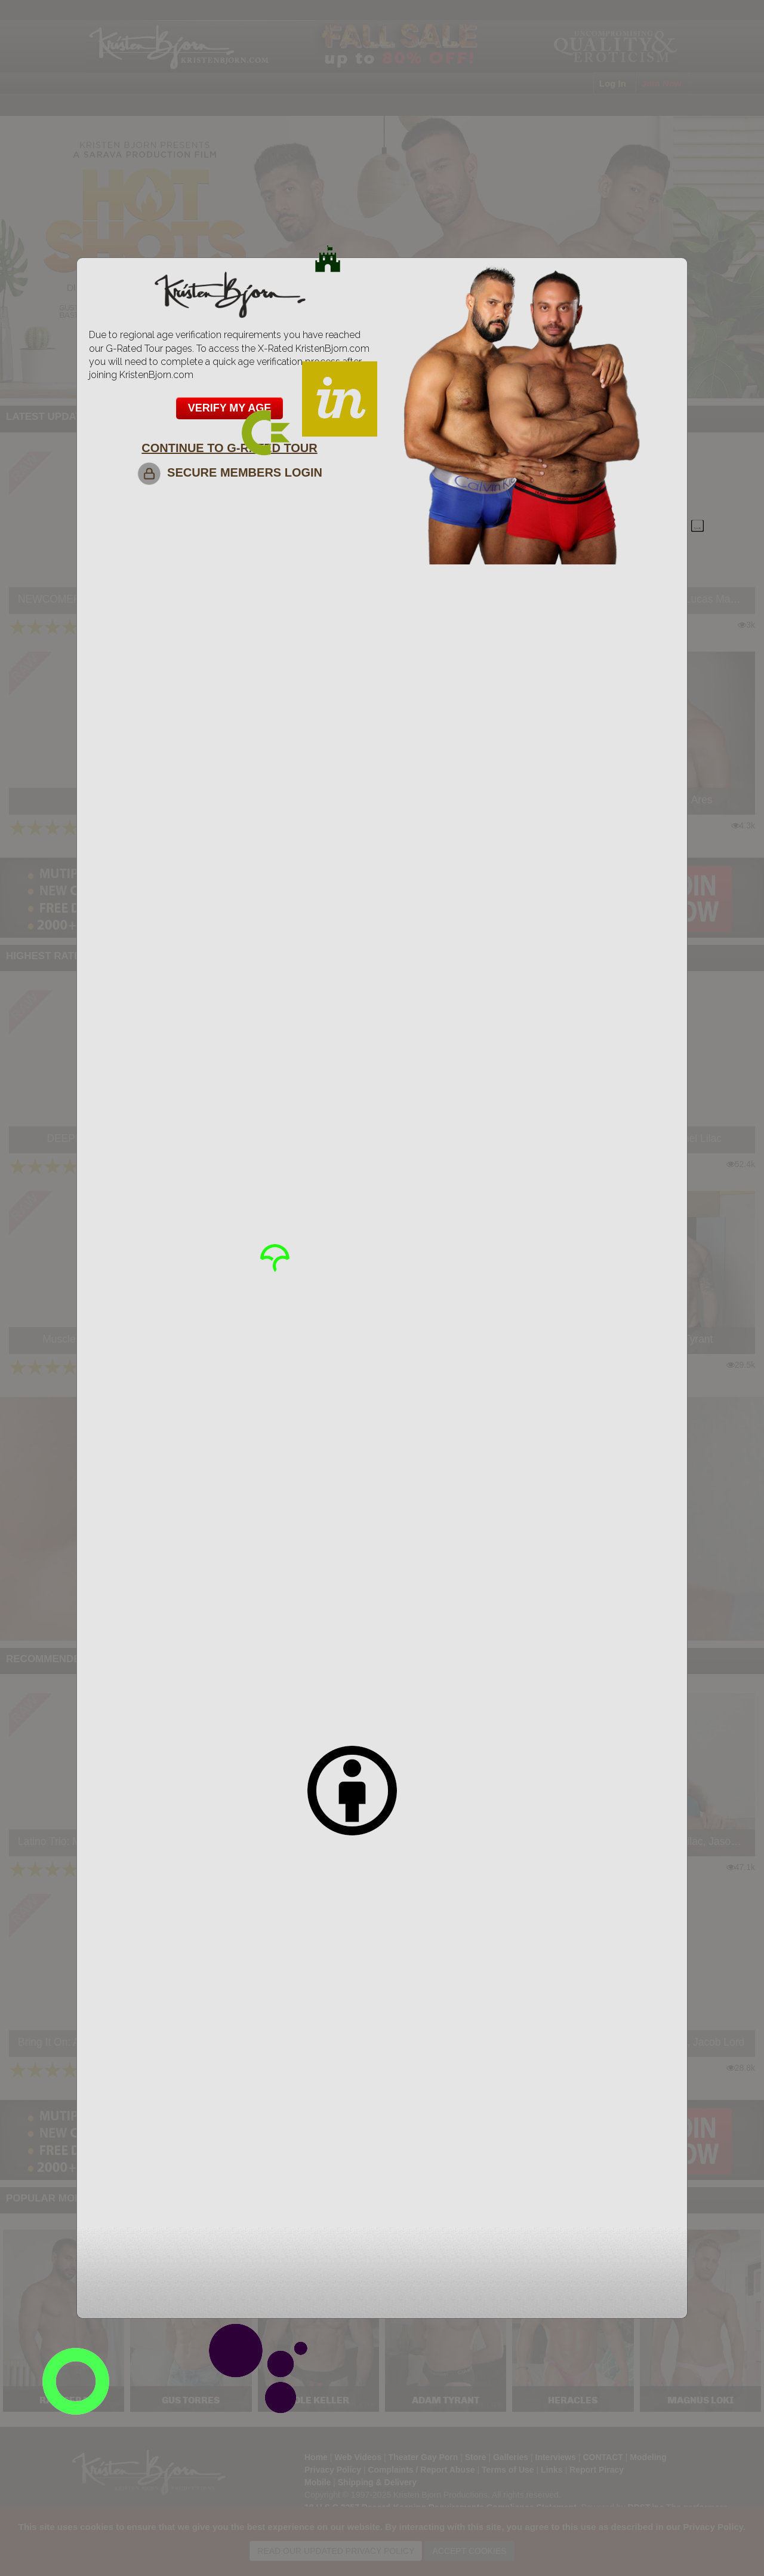 Image resolution: width=764 pixels, height=2576 pixels. I want to click on fort awesome brand logo, so click(328, 259).